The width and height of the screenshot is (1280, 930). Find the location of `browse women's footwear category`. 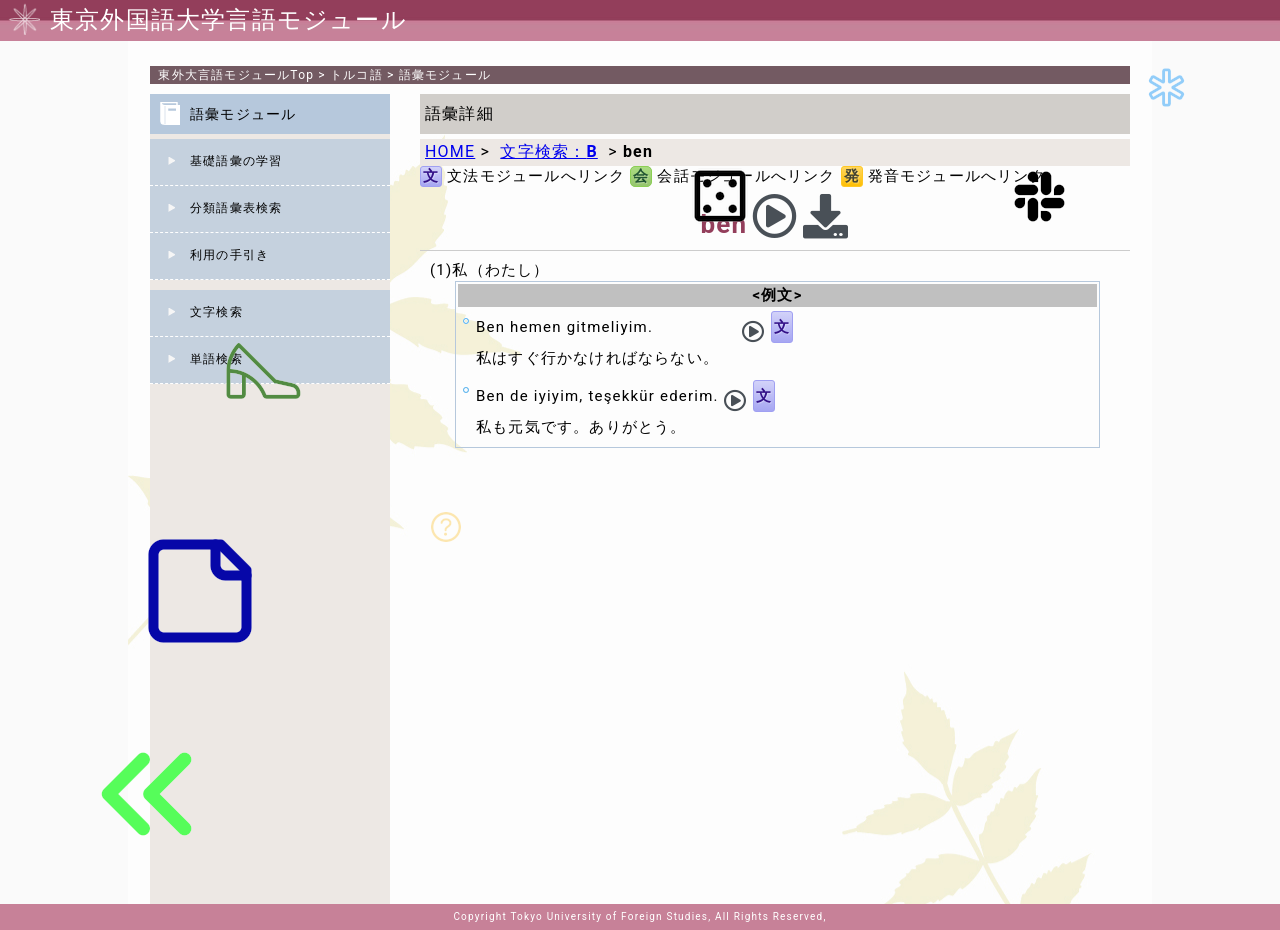

browse women's footwear category is located at coordinates (259, 373).